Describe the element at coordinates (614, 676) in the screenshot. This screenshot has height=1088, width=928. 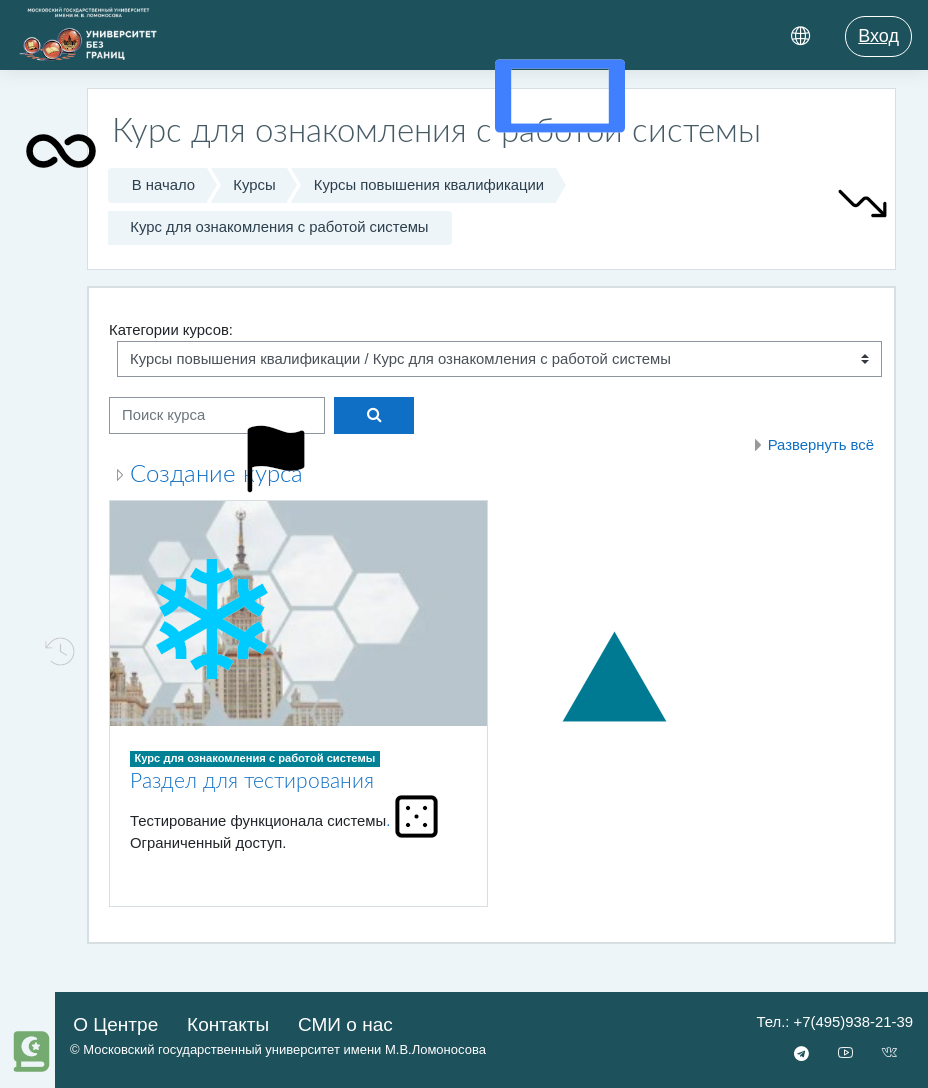
I see `vercel platform logo` at that location.